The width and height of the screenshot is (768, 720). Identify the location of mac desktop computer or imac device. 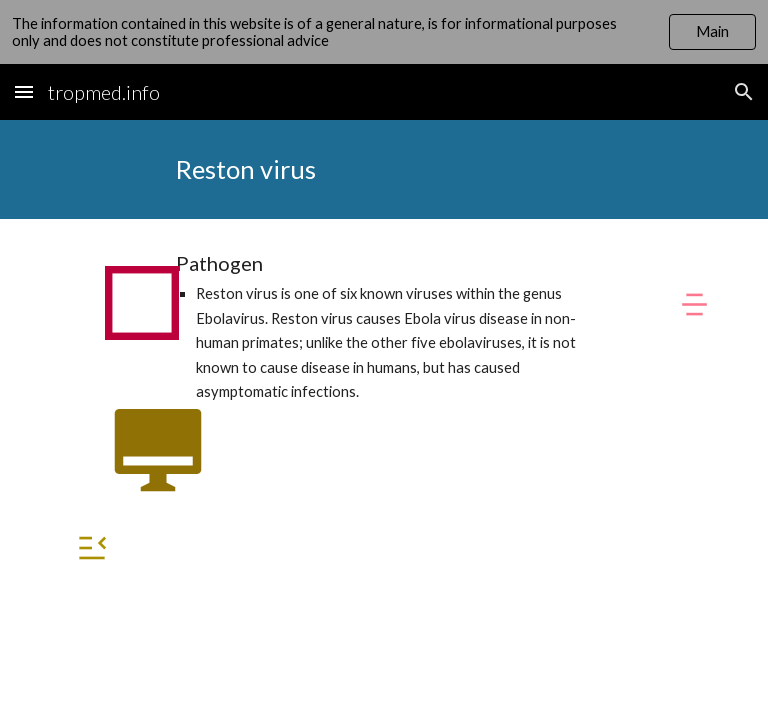
(158, 448).